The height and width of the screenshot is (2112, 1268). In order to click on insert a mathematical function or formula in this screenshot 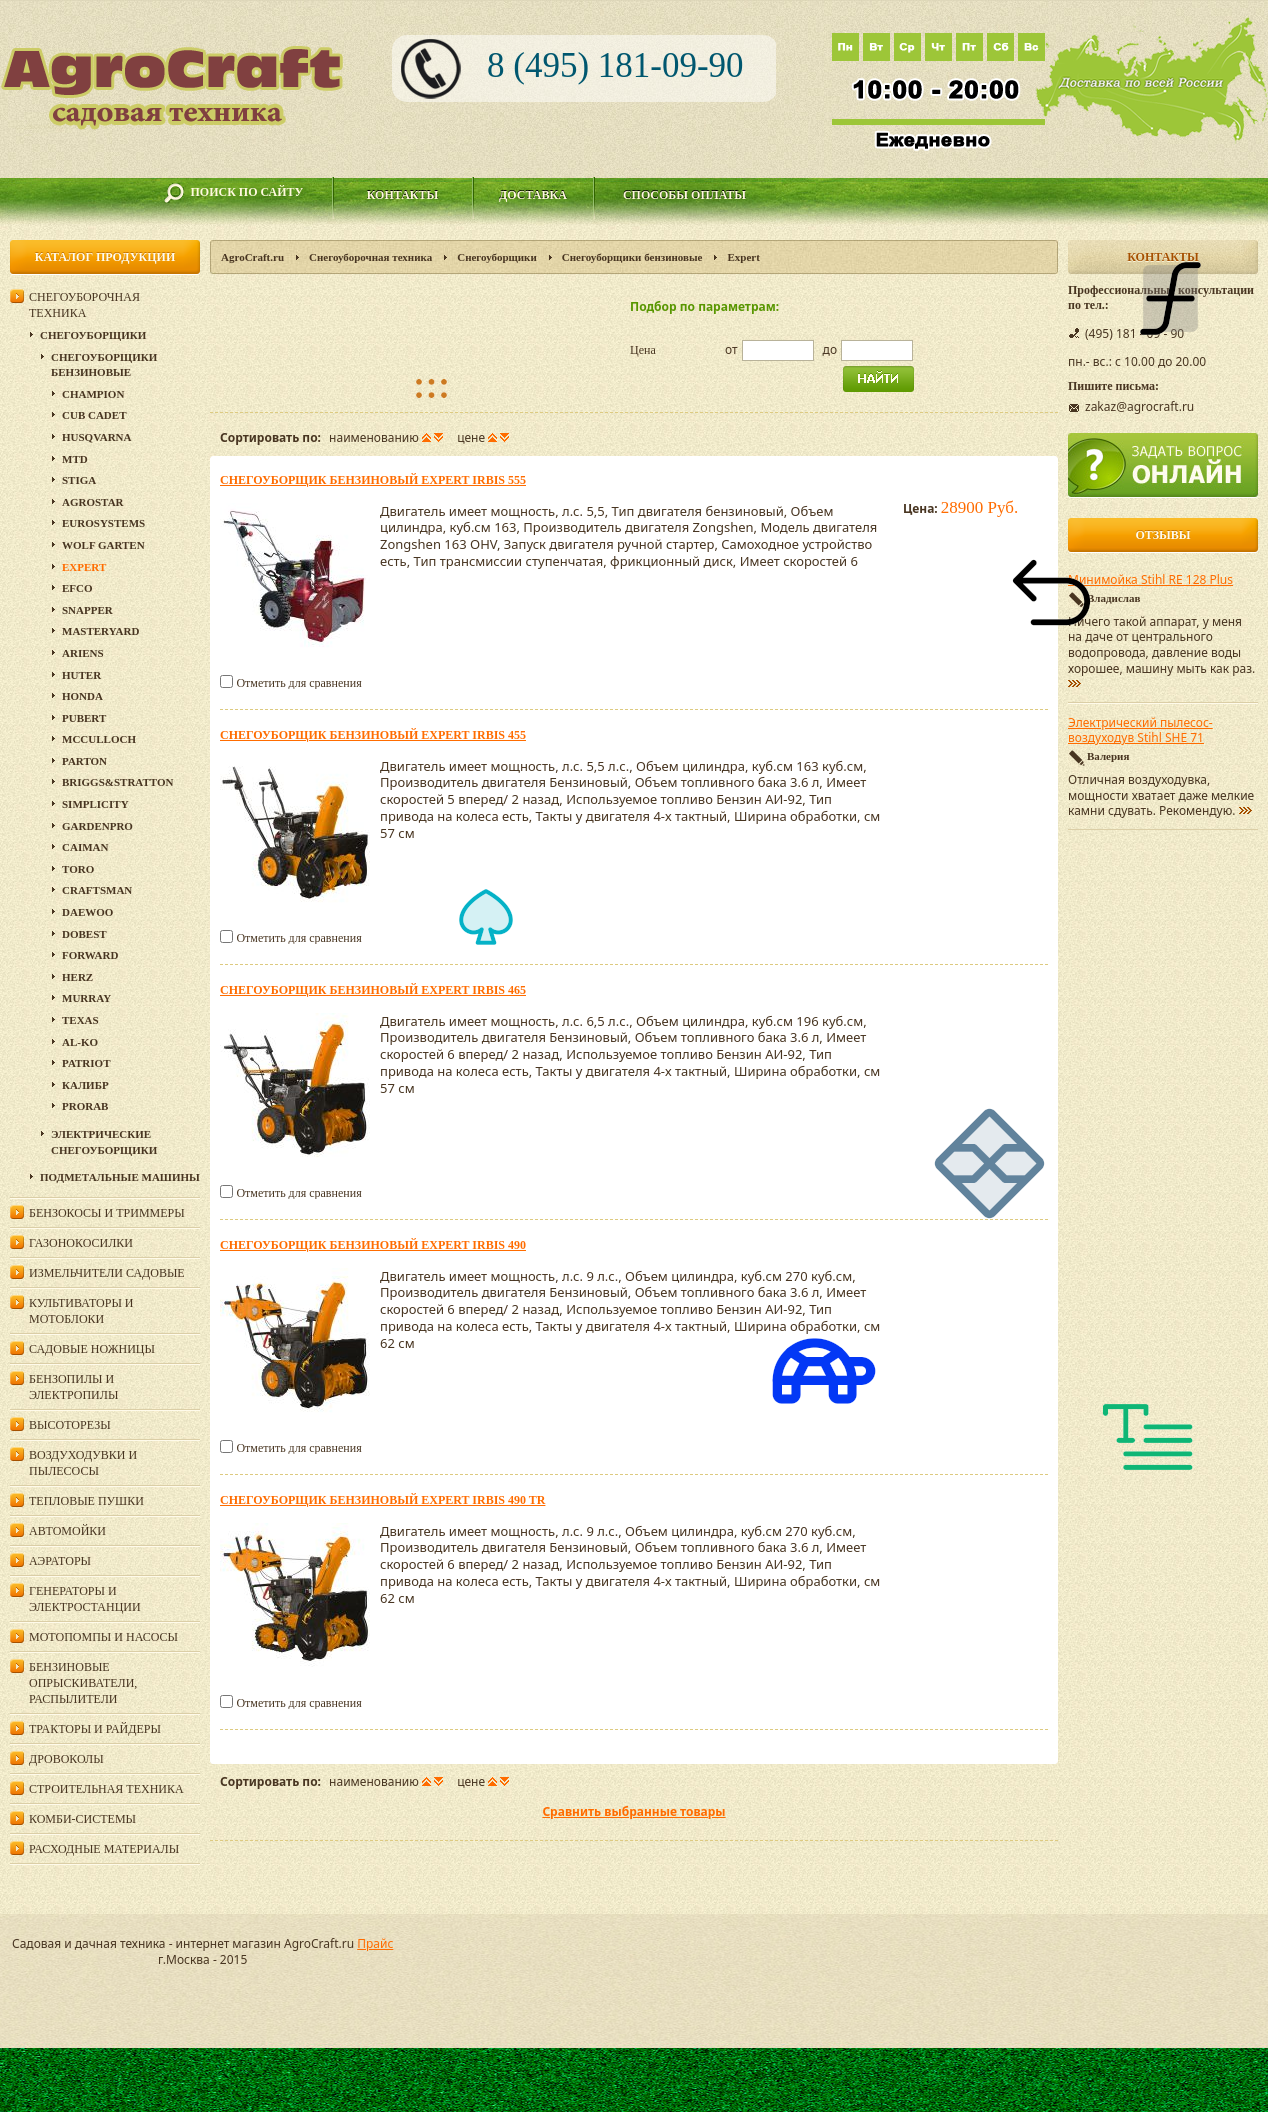, I will do `click(1170, 298)`.